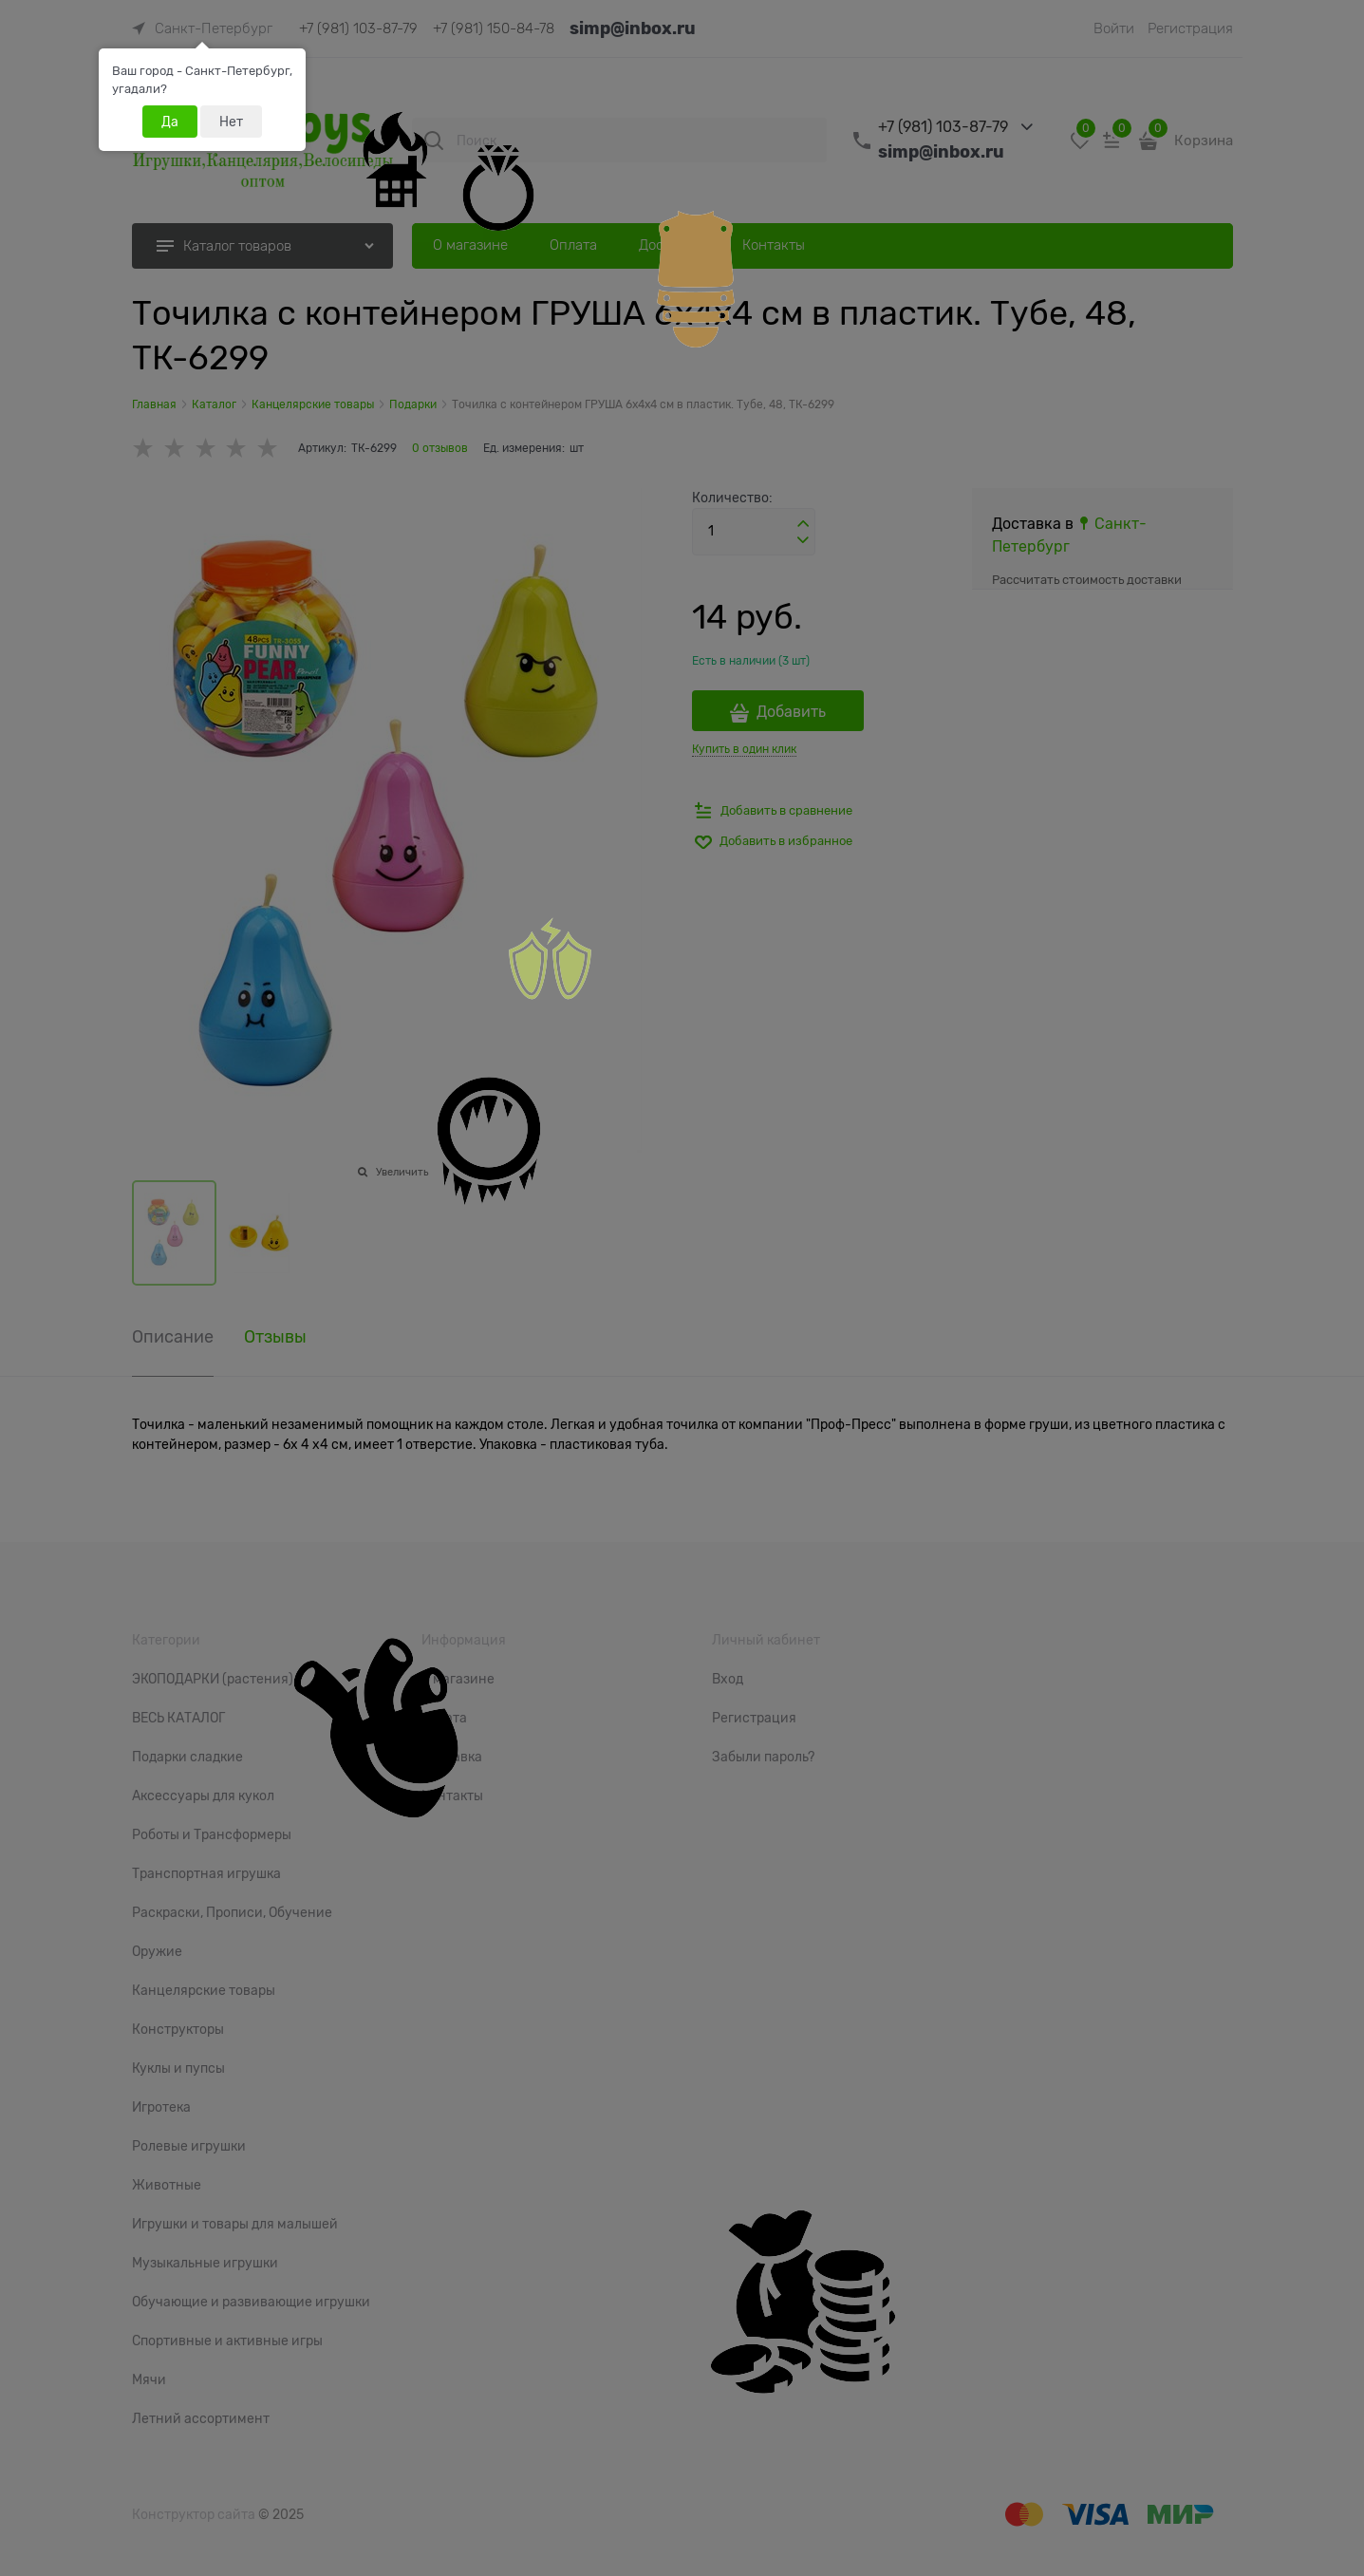  I want to click on indicates a fire hazard or emergency alert, so click(396, 160).